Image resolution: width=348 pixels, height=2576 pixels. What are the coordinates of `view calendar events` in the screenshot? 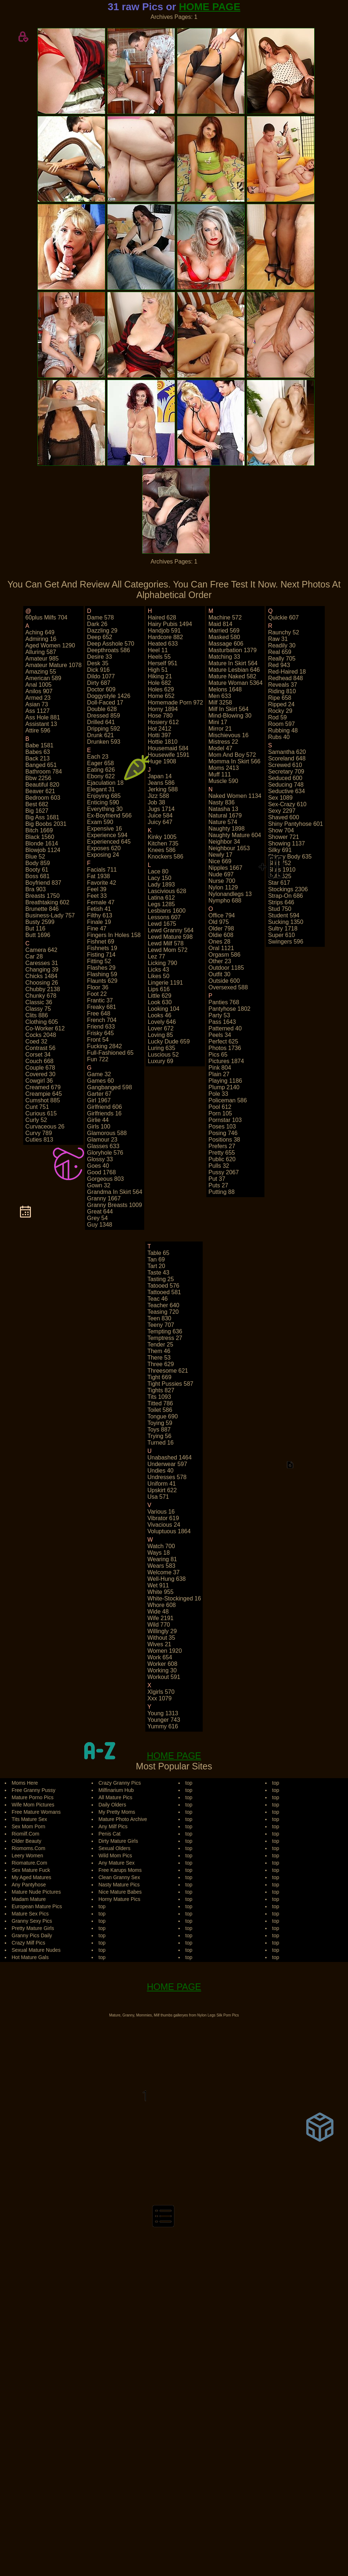 It's located at (25, 1212).